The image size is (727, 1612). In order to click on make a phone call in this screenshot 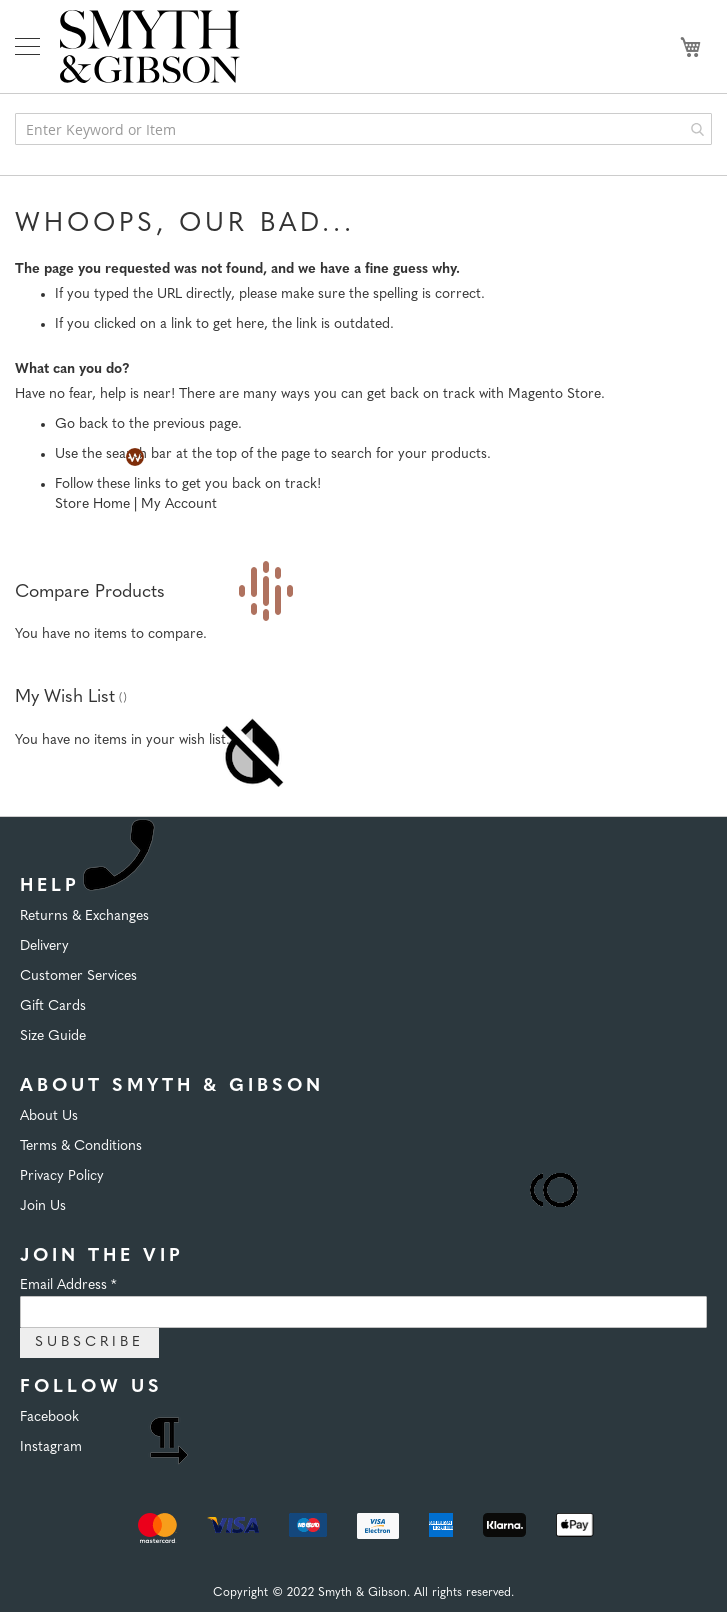, I will do `click(119, 855)`.